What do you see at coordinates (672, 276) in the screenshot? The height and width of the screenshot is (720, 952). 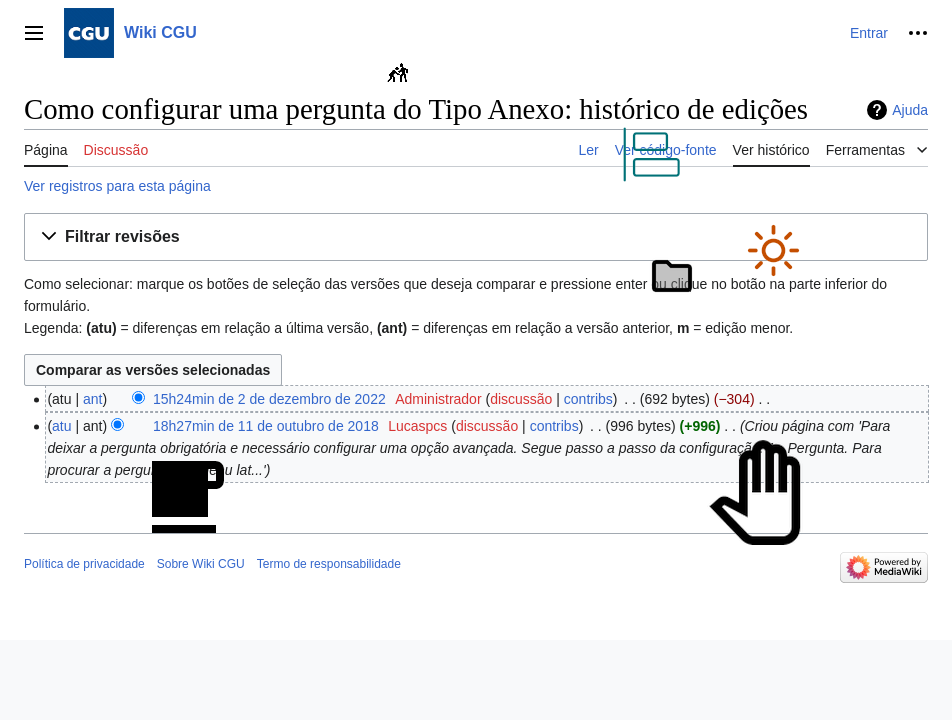 I see `access files and documents` at bounding box center [672, 276].